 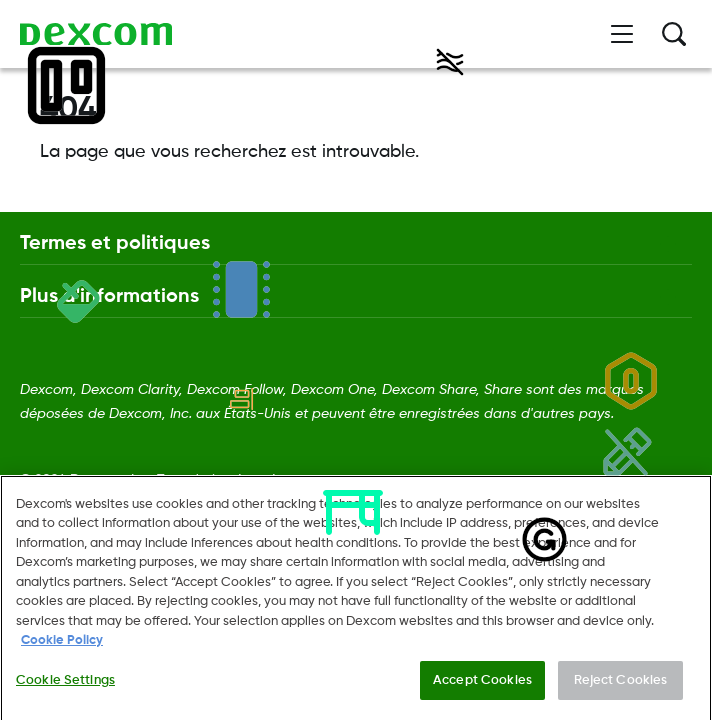 I want to click on indicates an "O" option or category in a hexagonal badge, so click(x=631, y=381).